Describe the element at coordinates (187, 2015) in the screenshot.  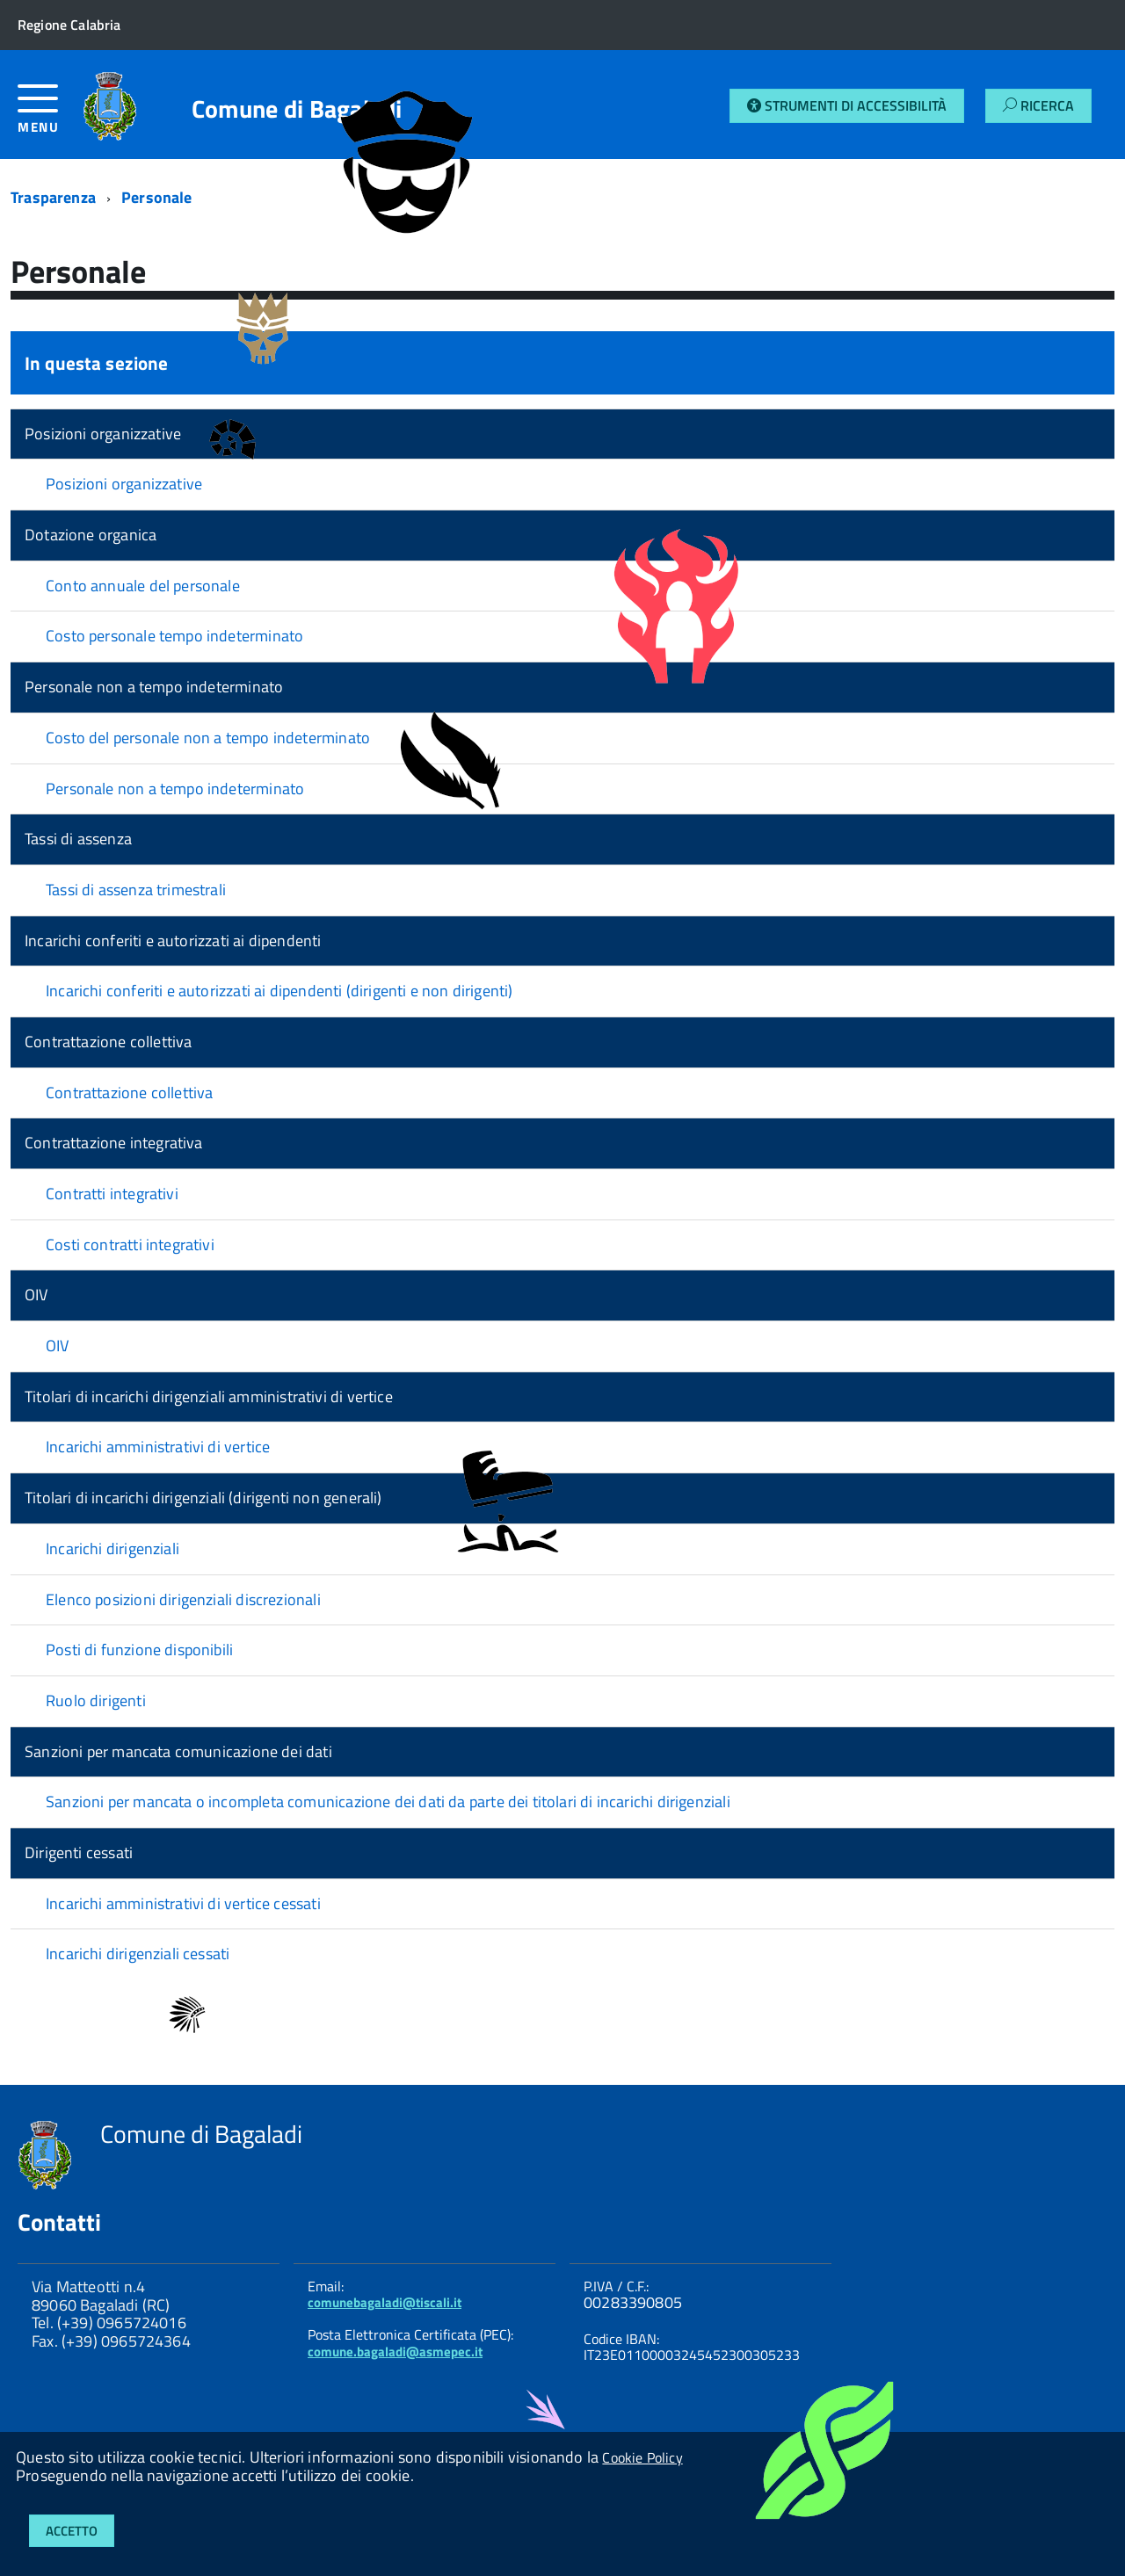
I see `select native american or tribal theme` at that location.